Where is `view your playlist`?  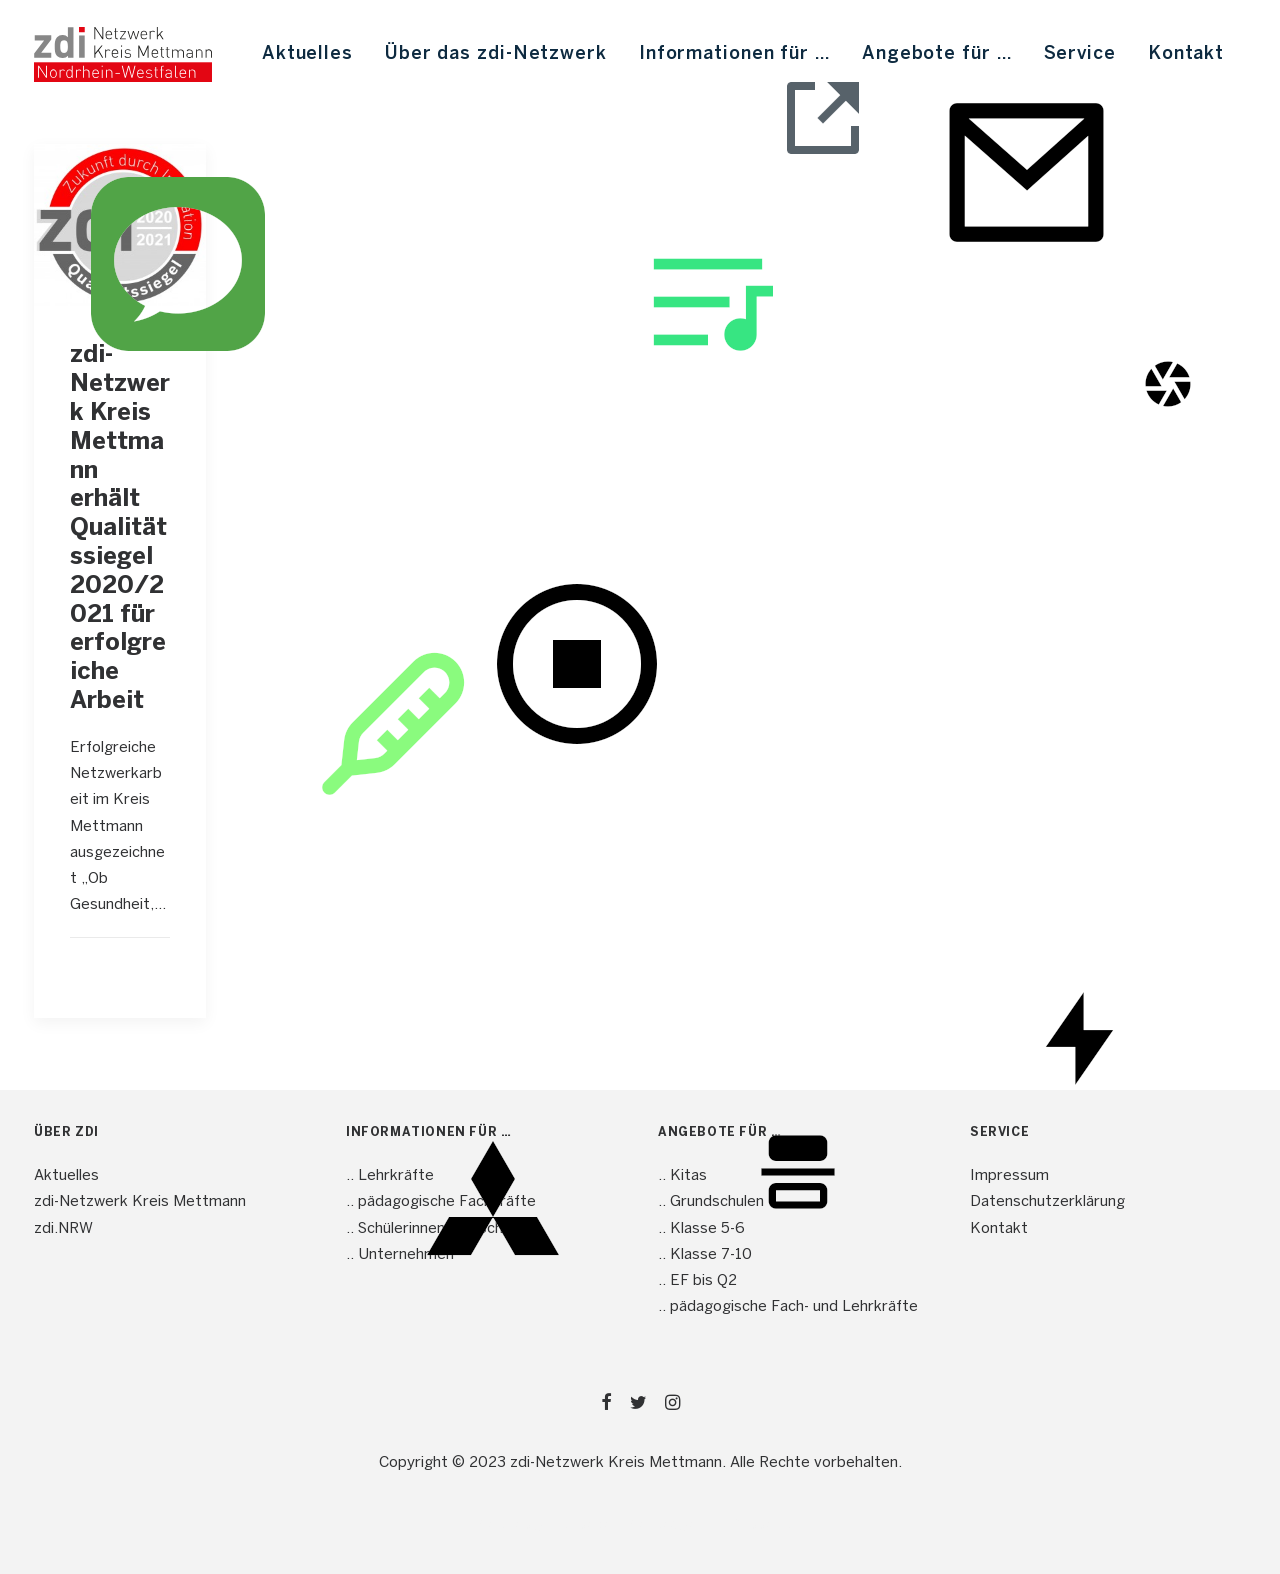
view your playlist is located at coordinates (708, 302).